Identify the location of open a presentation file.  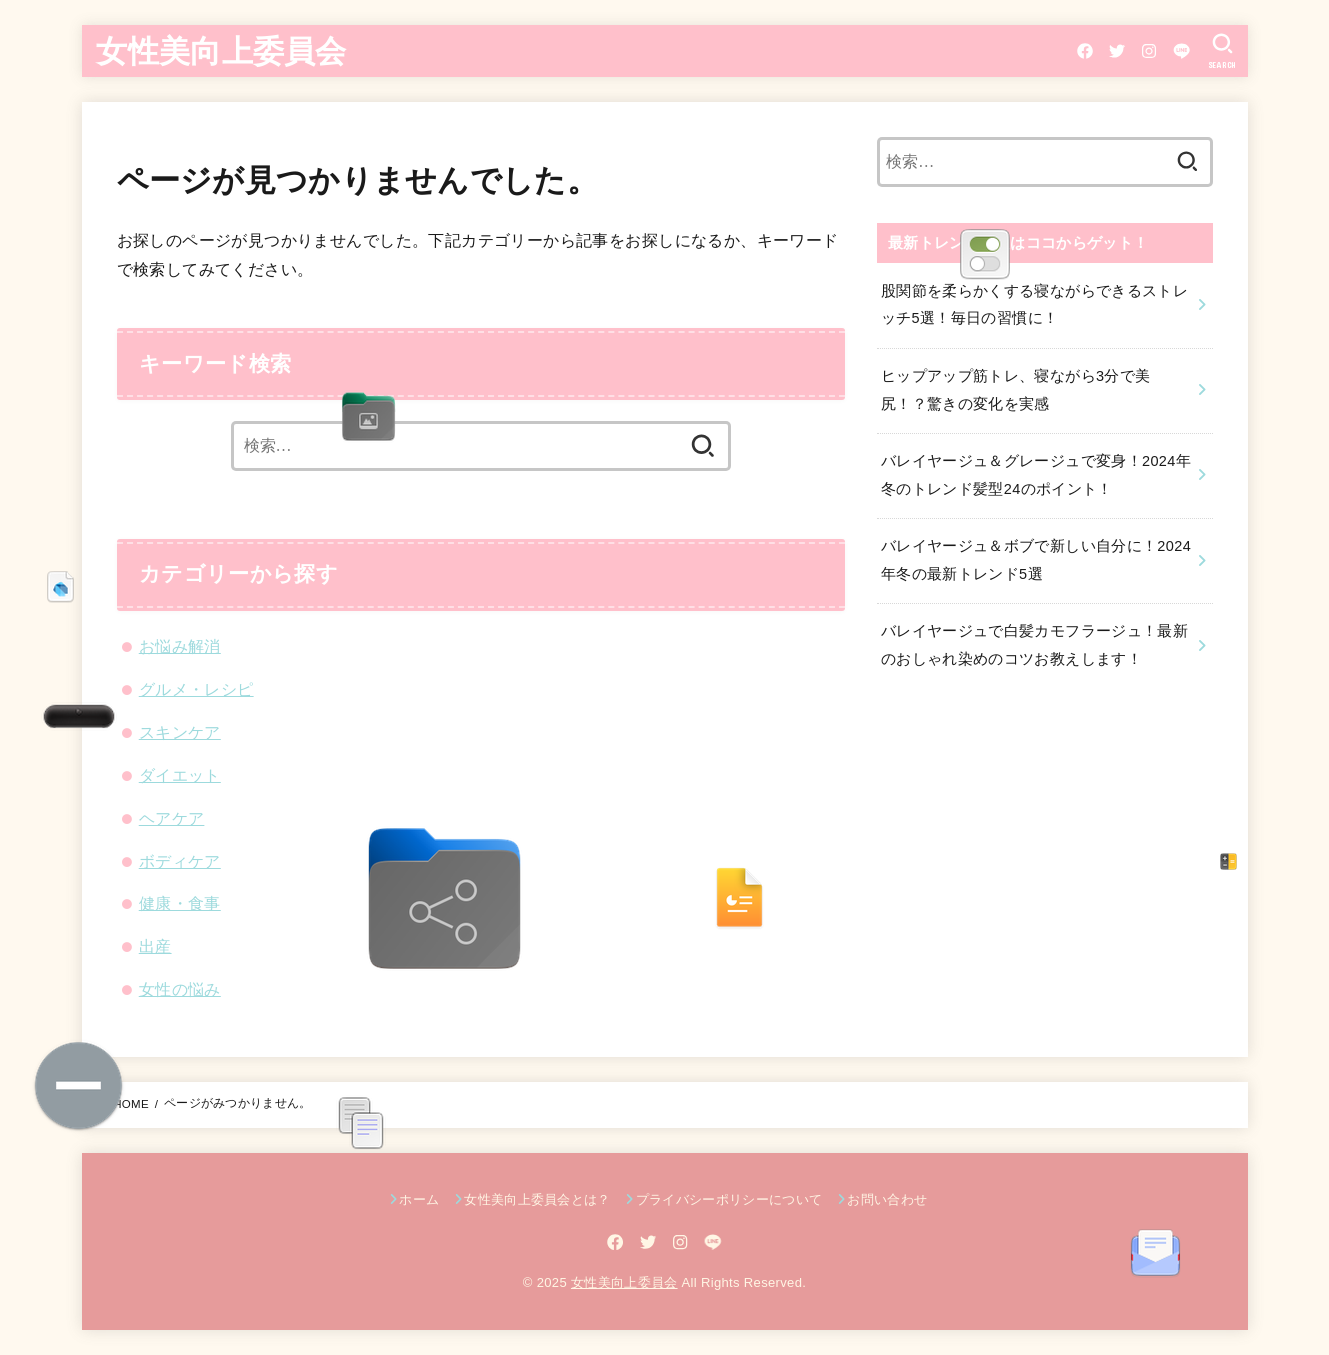
(739, 898).